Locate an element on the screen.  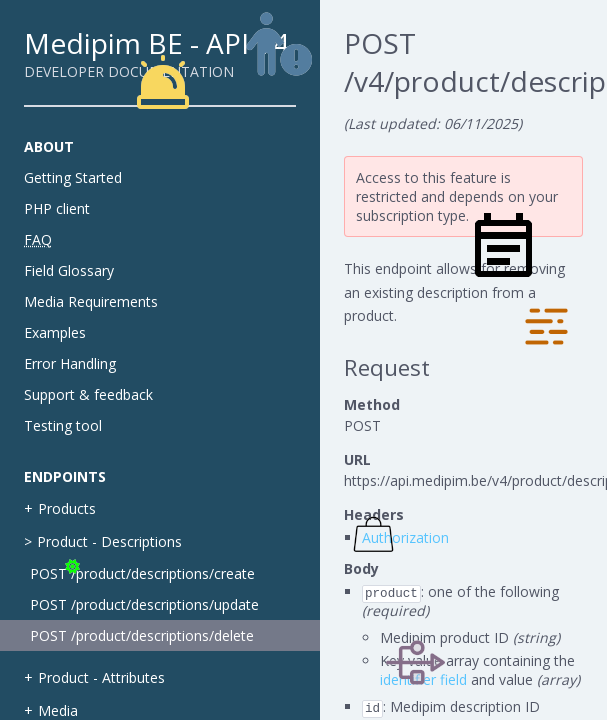
toggle light mode or bright theme is located at coordinates (72, 566).